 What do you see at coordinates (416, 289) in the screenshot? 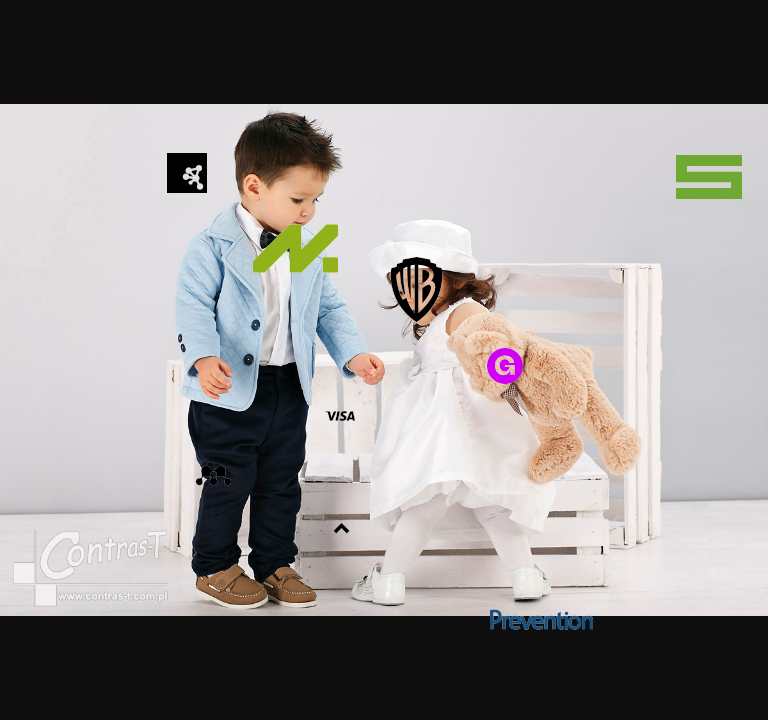
I see `warner bros. official logo` at bounding box center [416, 289].